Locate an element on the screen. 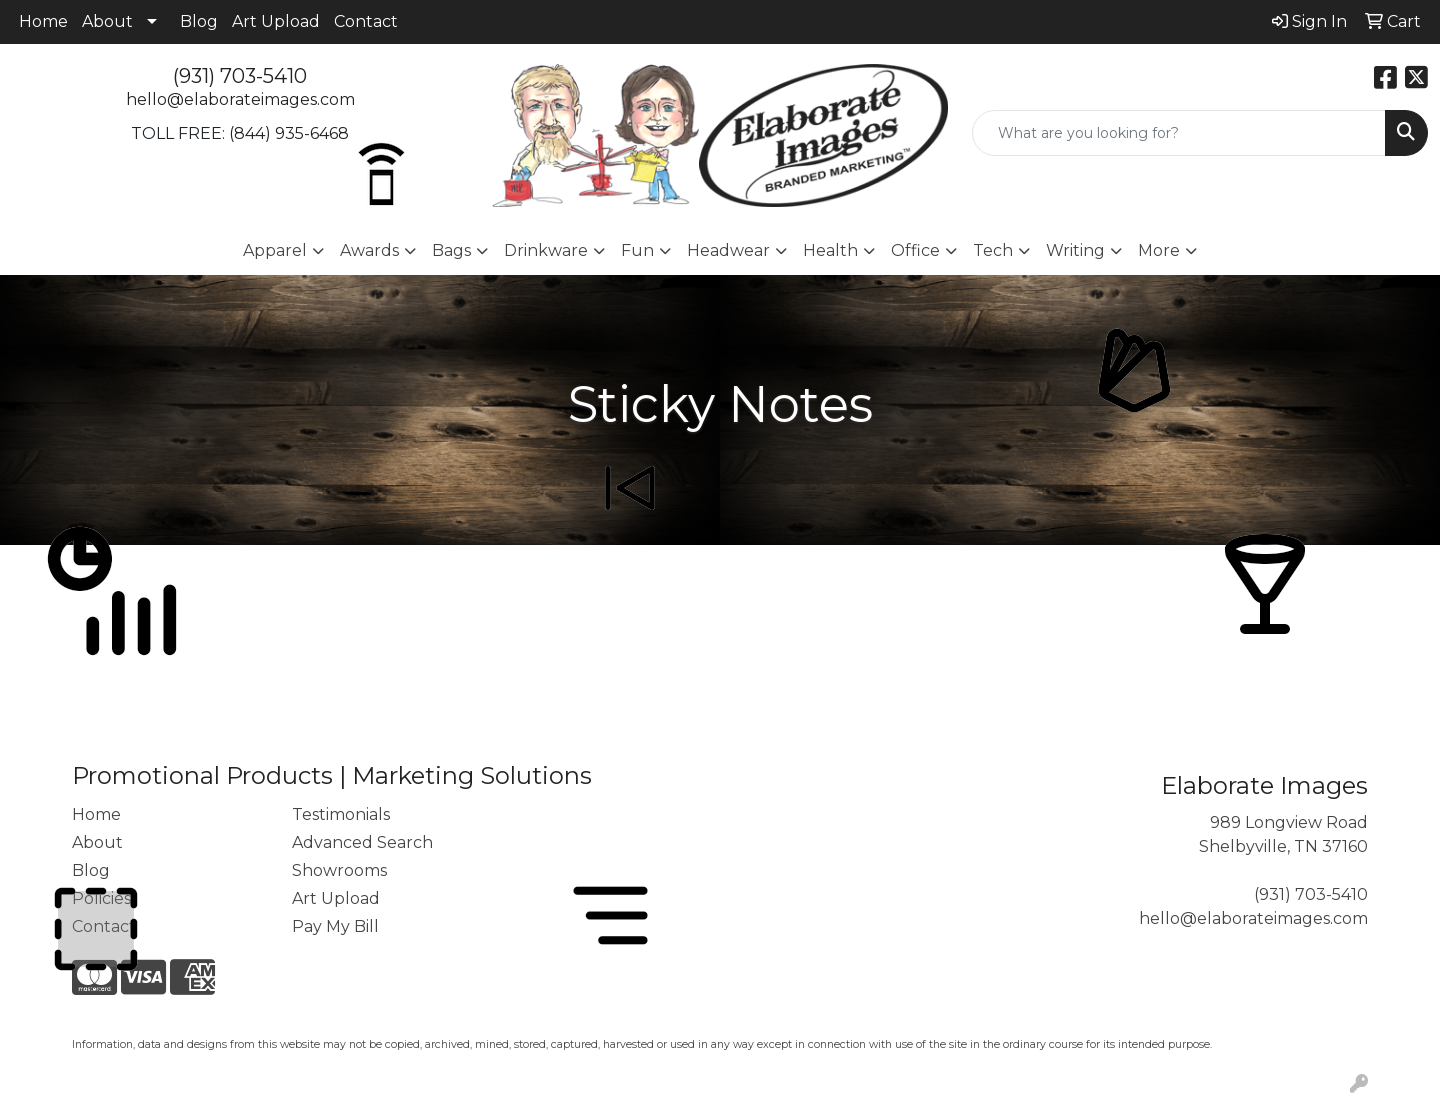 The image size is (1440, 1097). view bar or cocktail menu is located at coordinates (1265, 584).